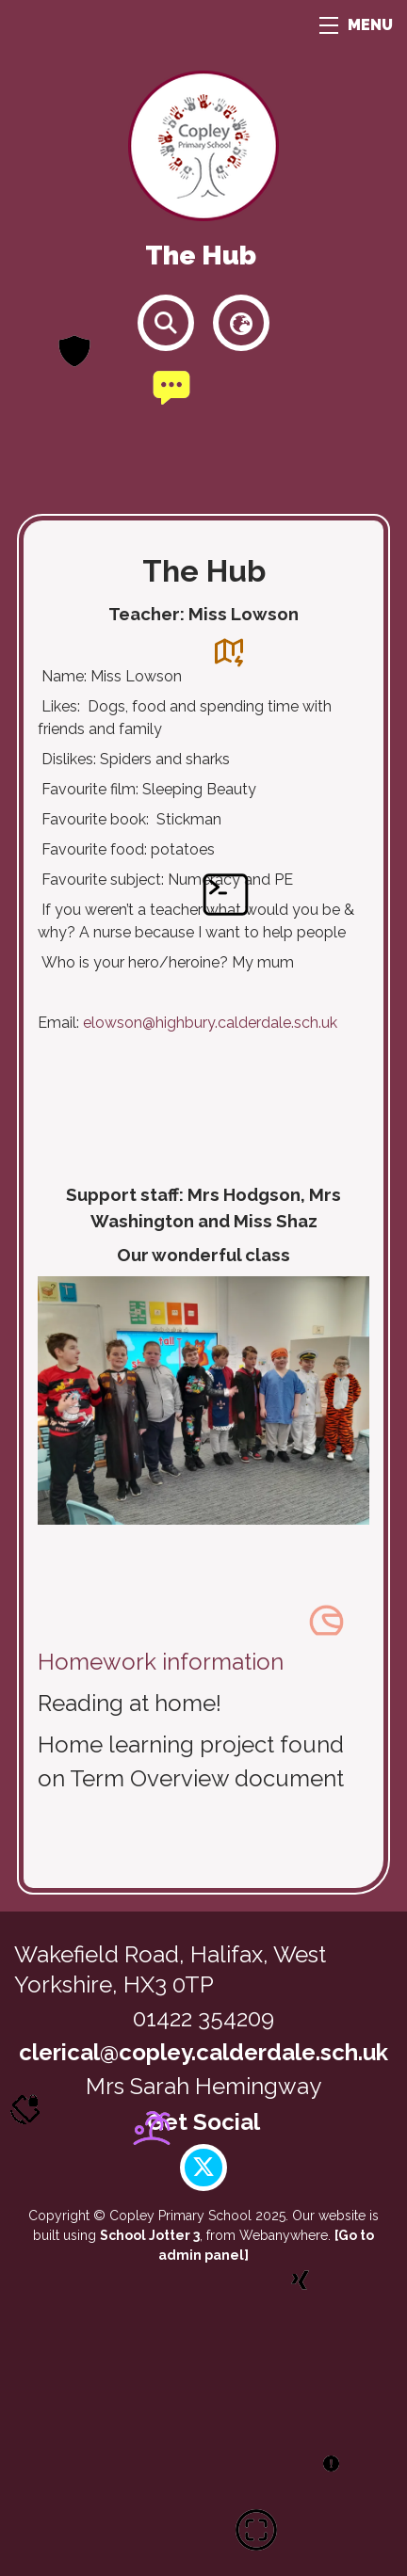 The width and height of the screenshot is (407, 2576). Describe the element at coordinates (229, 651) in the screenshot. I see `find nearby charging stations` at that location.